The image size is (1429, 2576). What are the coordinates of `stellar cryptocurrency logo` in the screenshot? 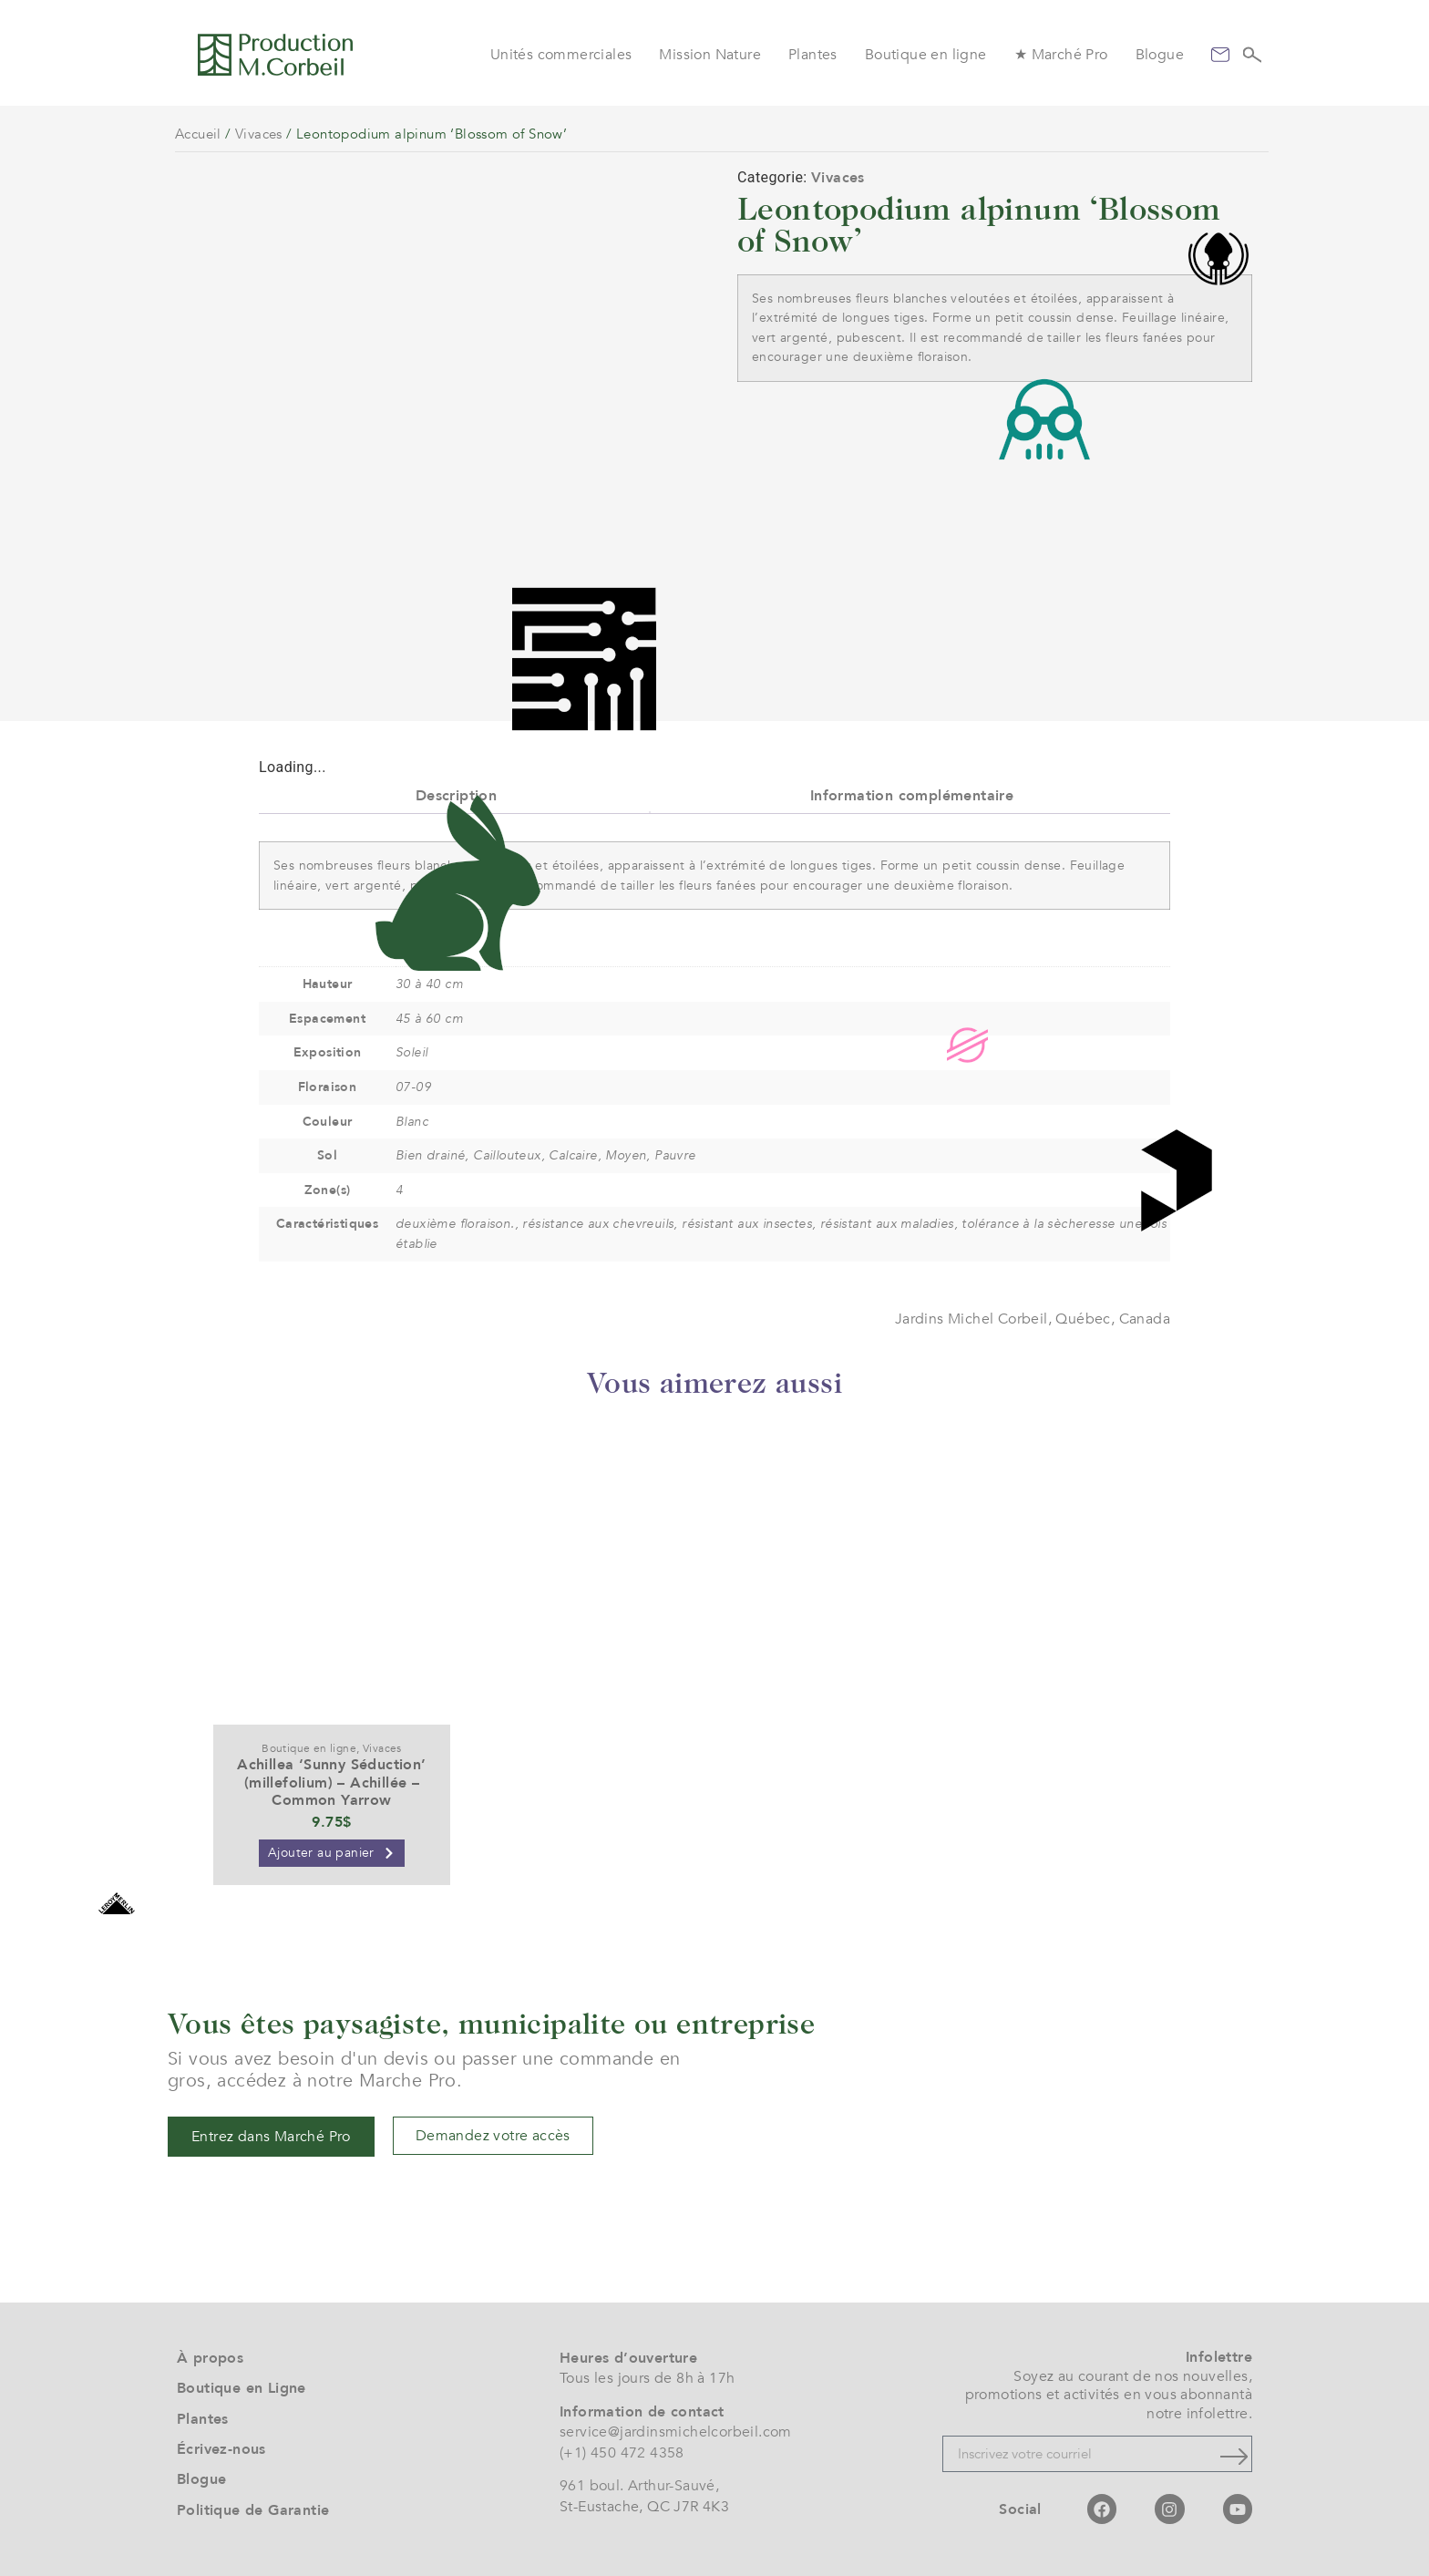 It's located at (967, 1045).